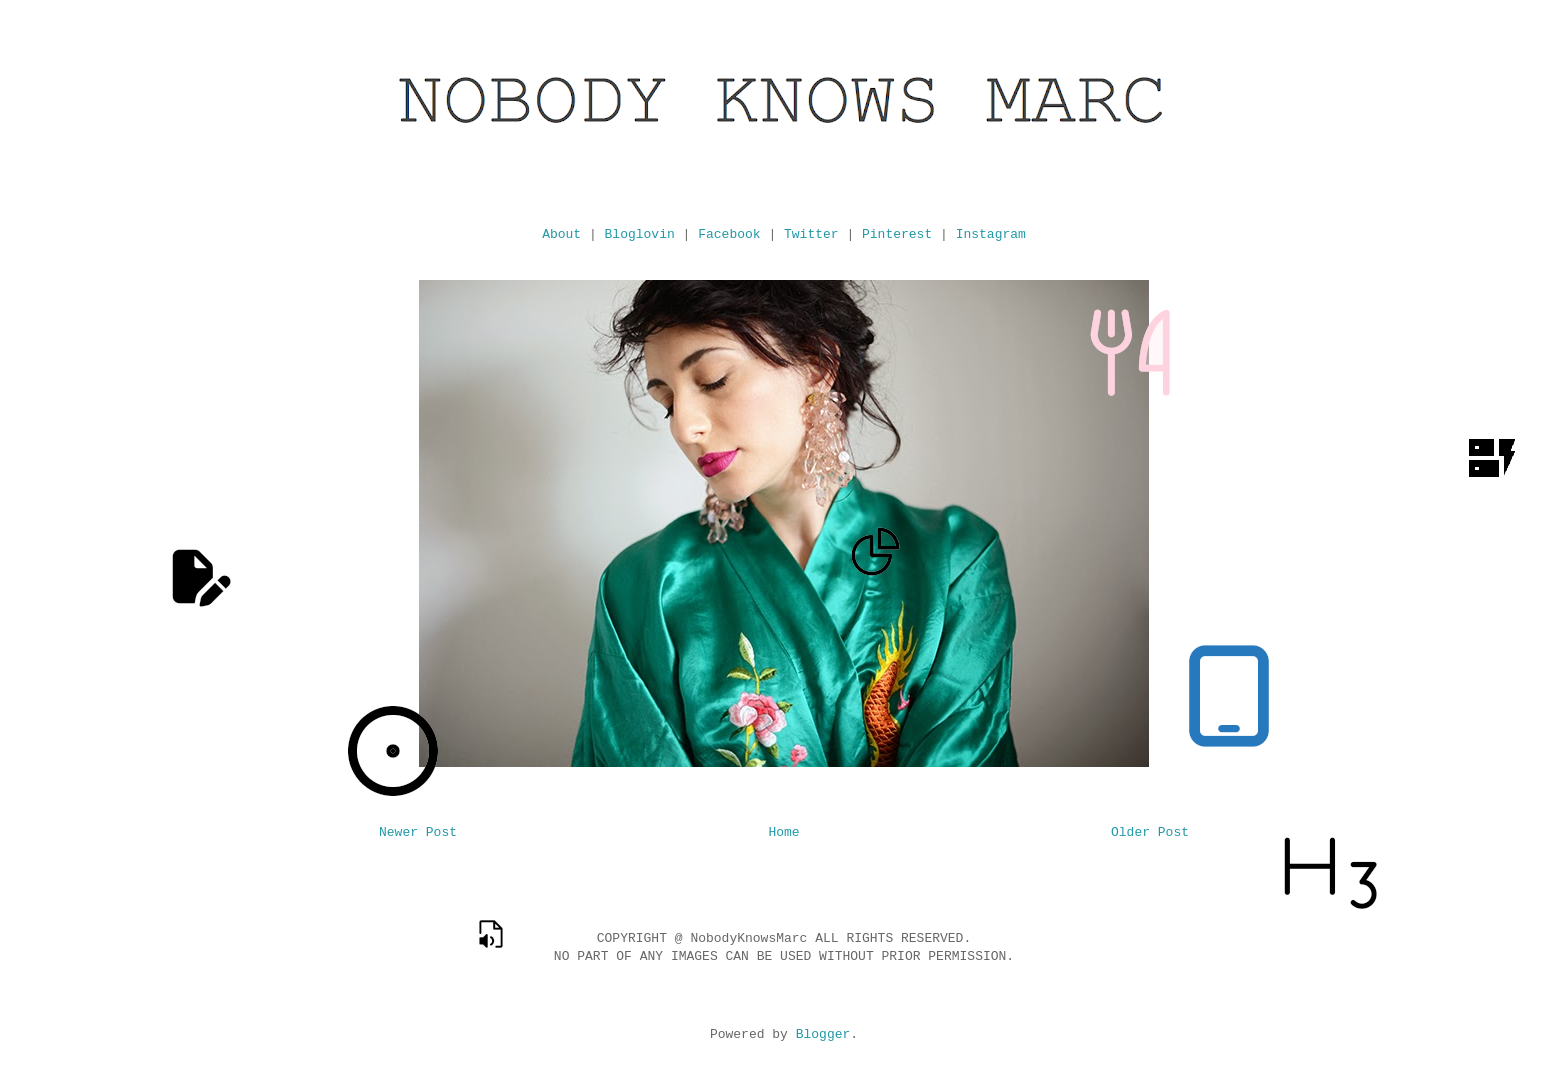 The height and width of the screenshot is (1074, 1568). Describe the element at coordinates (1229, 696) in the screenshot. I see `switch to tablet view or layout` at that location.